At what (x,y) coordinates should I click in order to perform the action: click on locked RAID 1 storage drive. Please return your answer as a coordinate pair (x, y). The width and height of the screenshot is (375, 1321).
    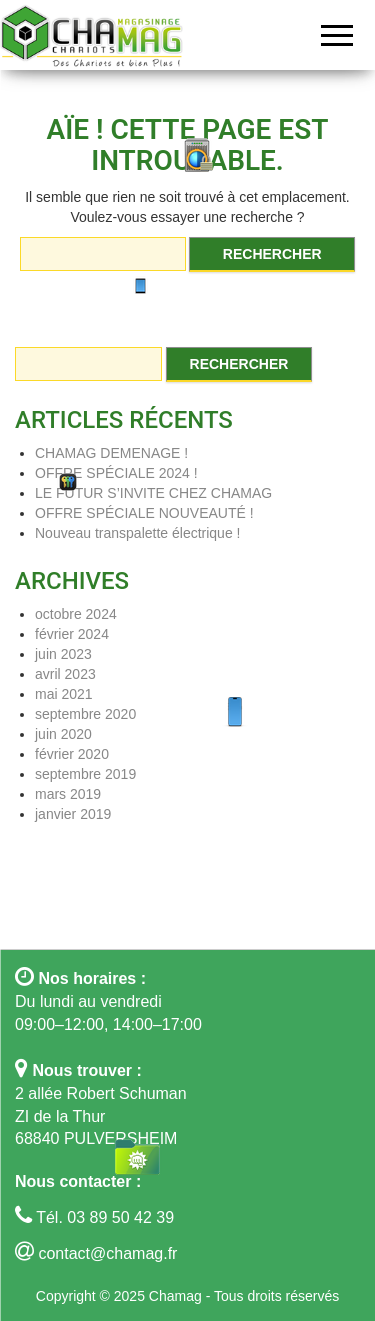
    Looking at the image, I should click on (197, 155).